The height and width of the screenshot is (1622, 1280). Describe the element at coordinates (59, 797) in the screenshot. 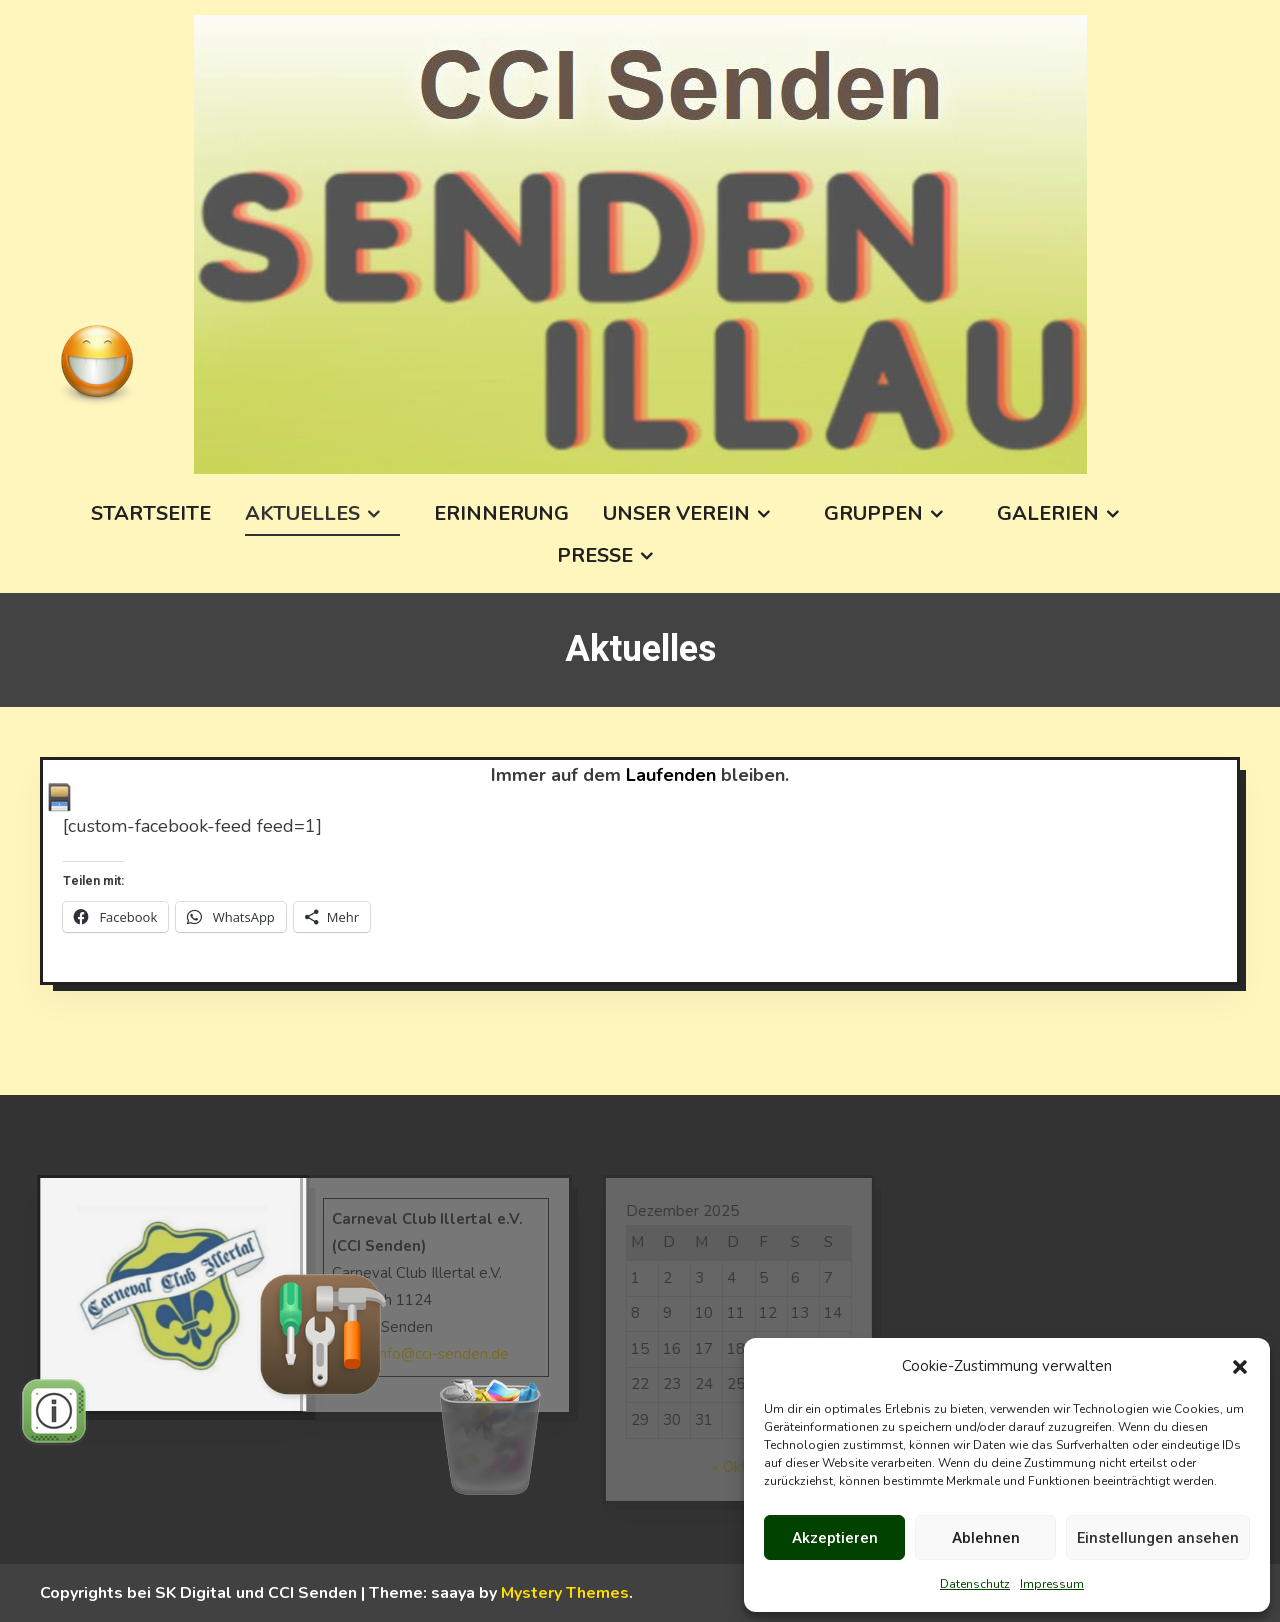

I see `smartmedia memory card storage device` at that location.